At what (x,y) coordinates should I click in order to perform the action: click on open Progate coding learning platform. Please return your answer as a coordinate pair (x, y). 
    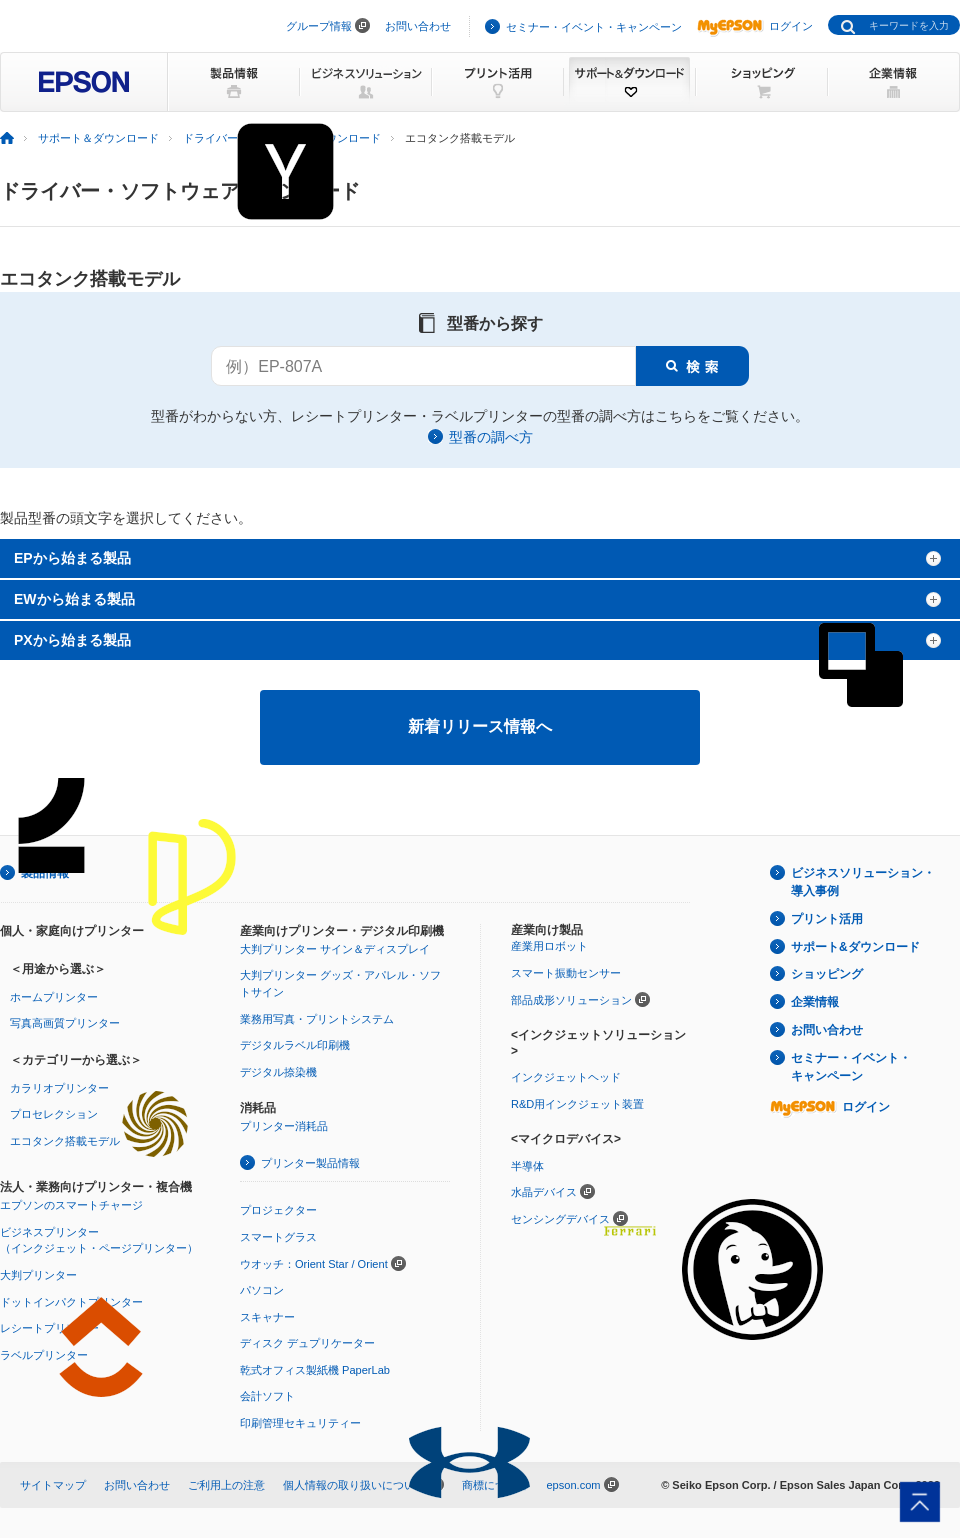
    Looking at the image, I should click on (192, 877).